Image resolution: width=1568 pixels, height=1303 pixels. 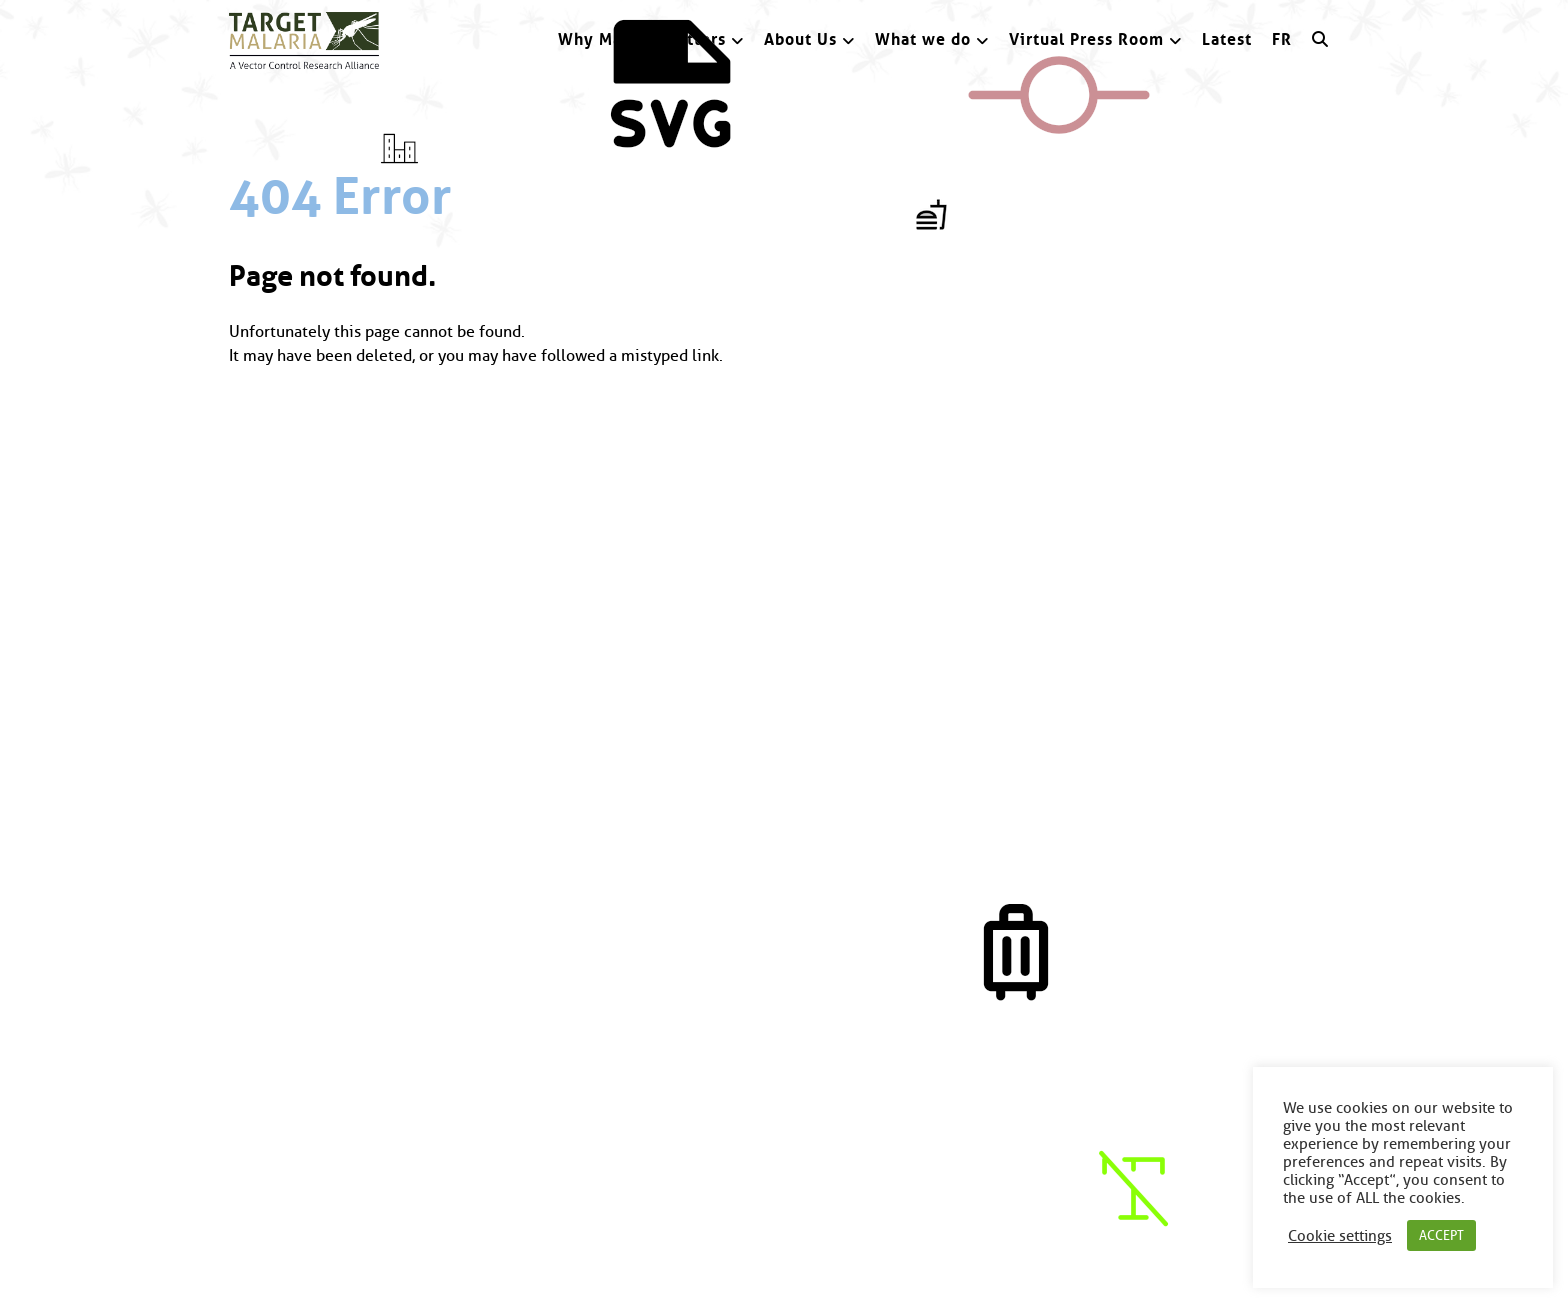 What do you see at coordinates (931, 214) in the screenshot?
I see `find nearby fast food restaurants` at bounding box center [931, 214].